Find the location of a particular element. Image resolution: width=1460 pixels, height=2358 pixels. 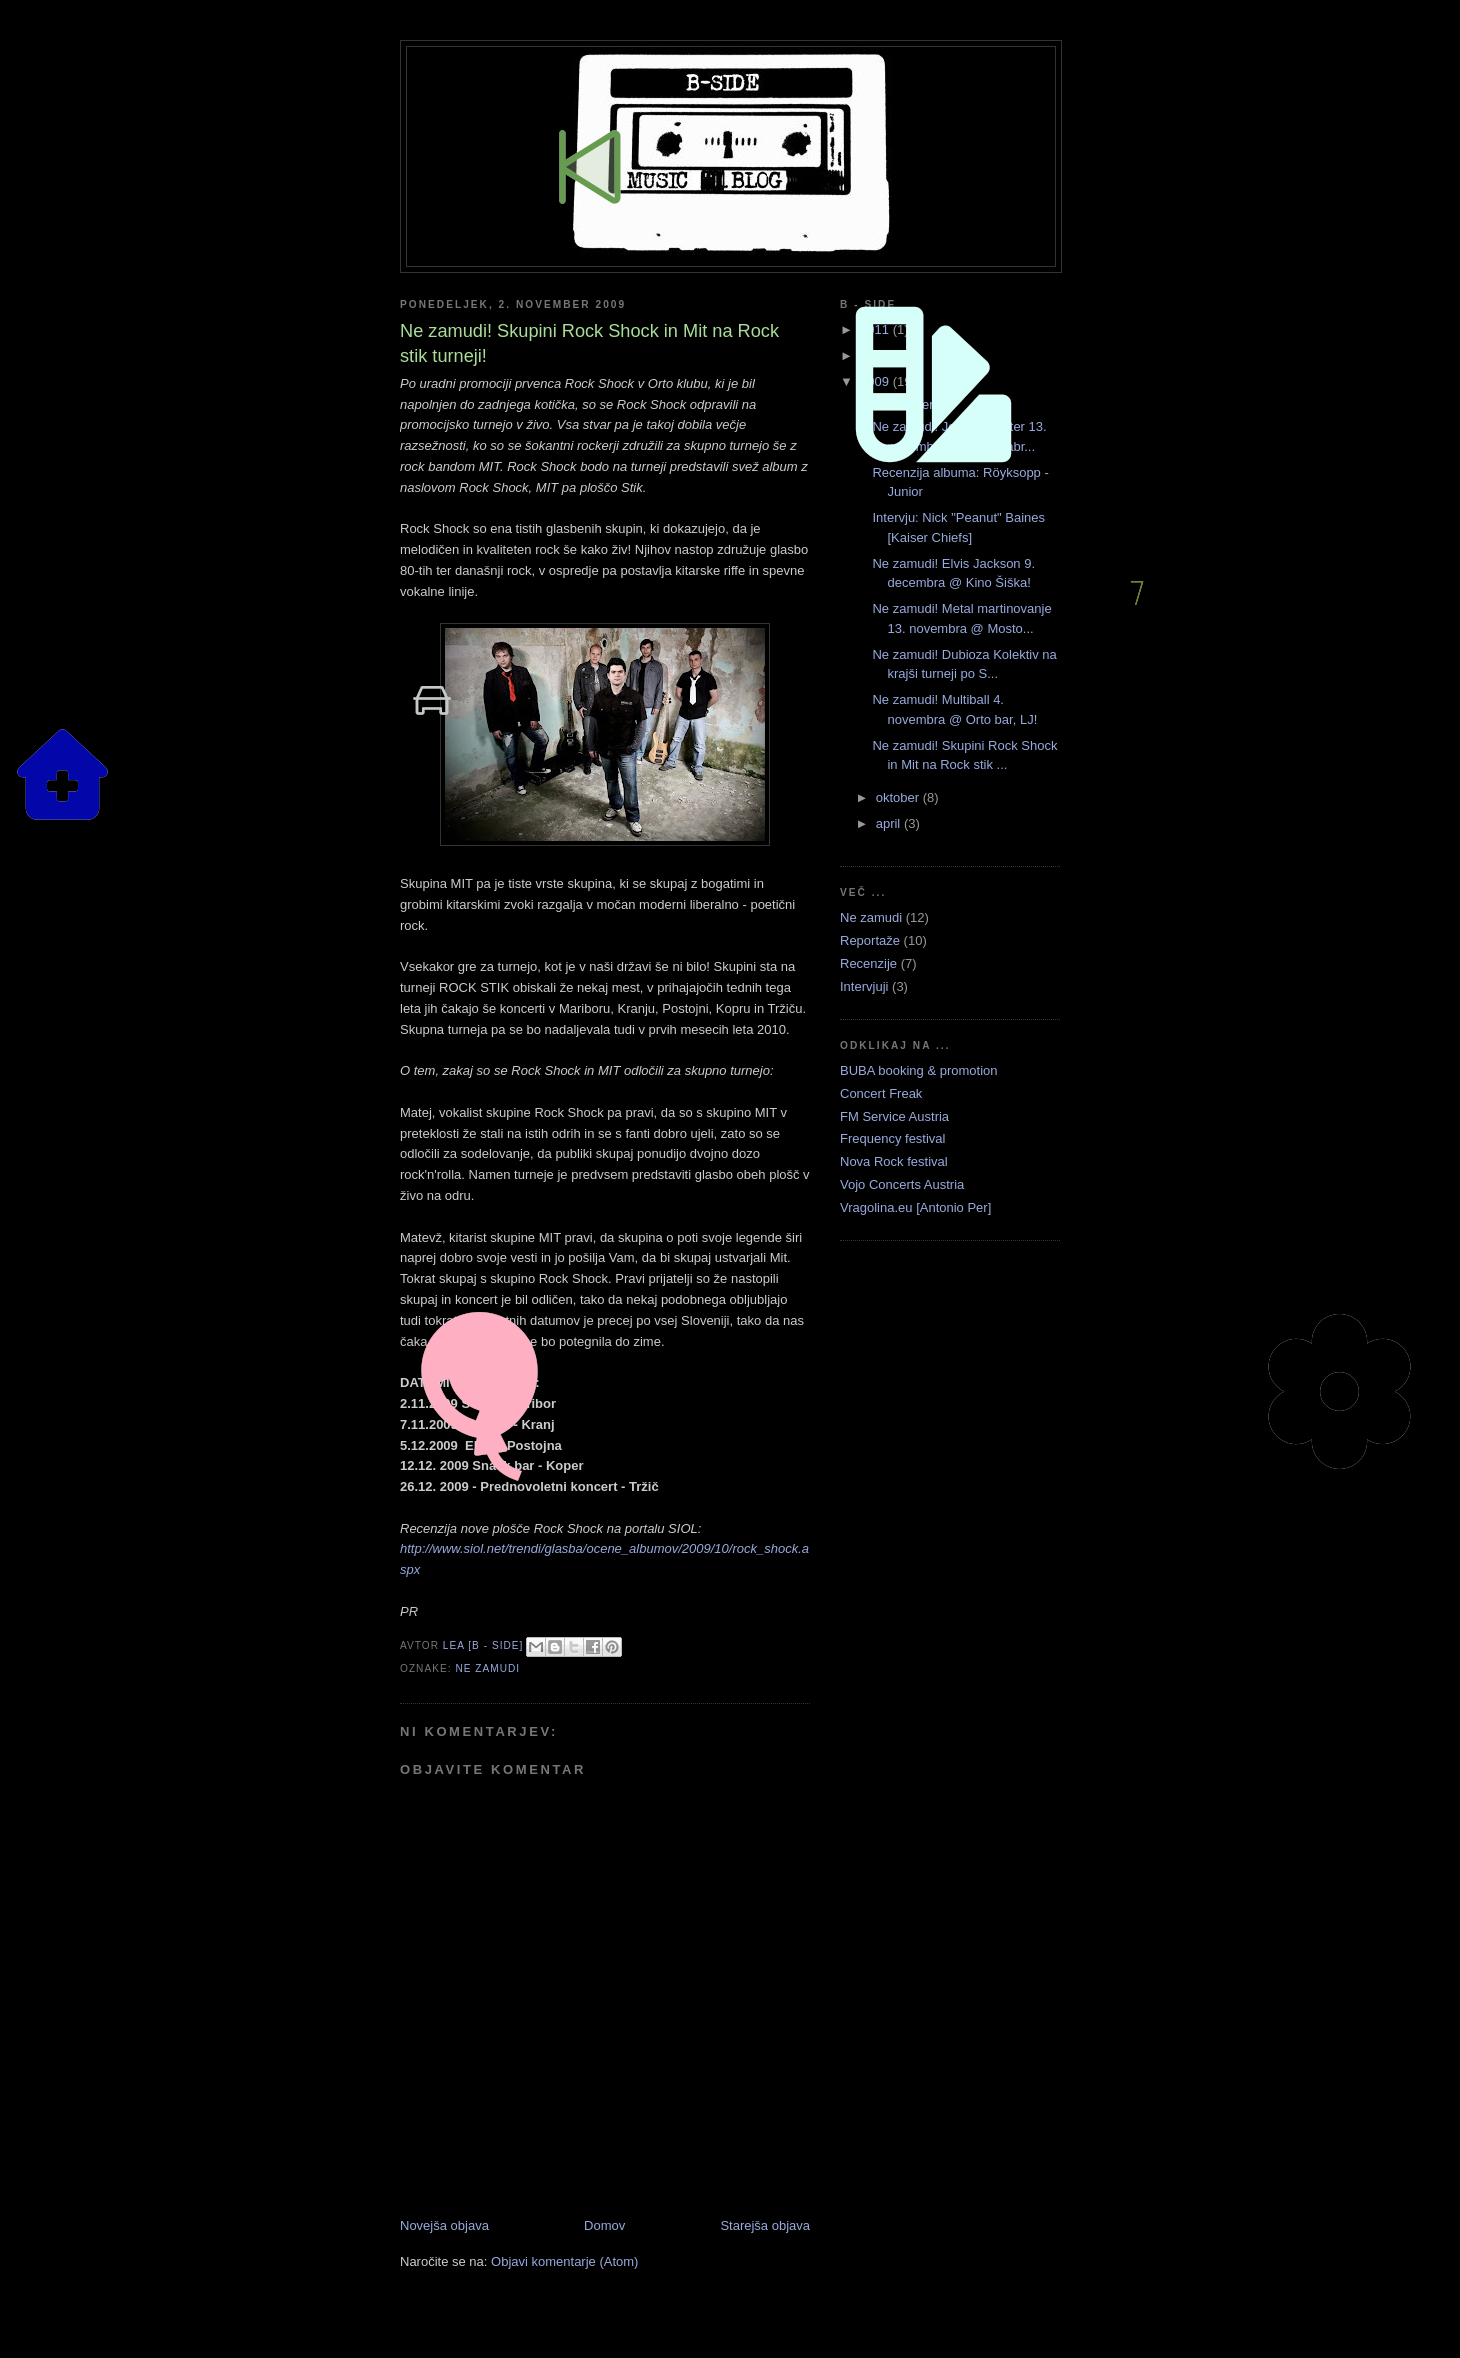

skip to previous track is located at coordinates (590, 167).